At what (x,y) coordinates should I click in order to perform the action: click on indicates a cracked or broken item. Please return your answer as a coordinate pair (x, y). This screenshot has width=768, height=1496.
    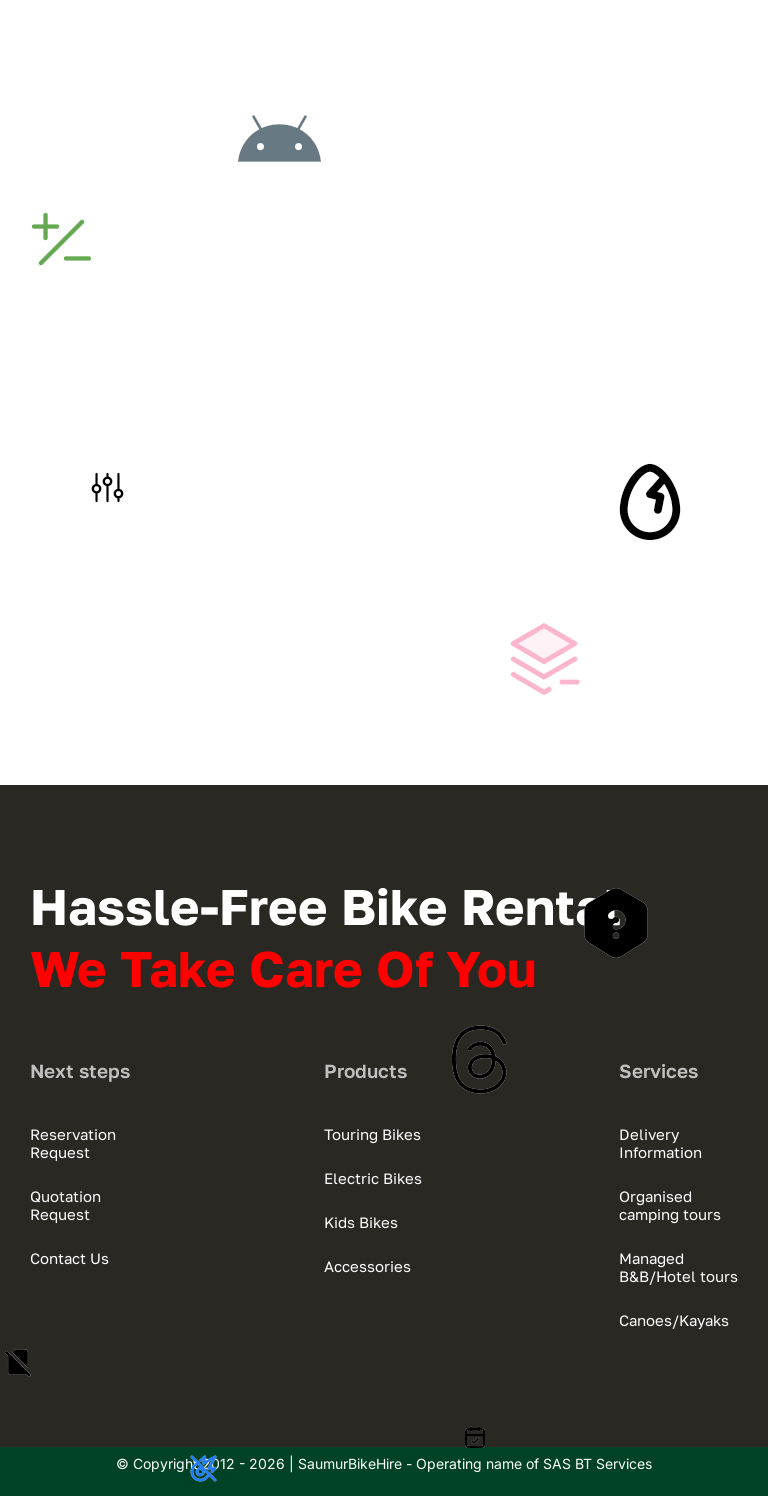
    Looking at the image, I should click on (650, 502).